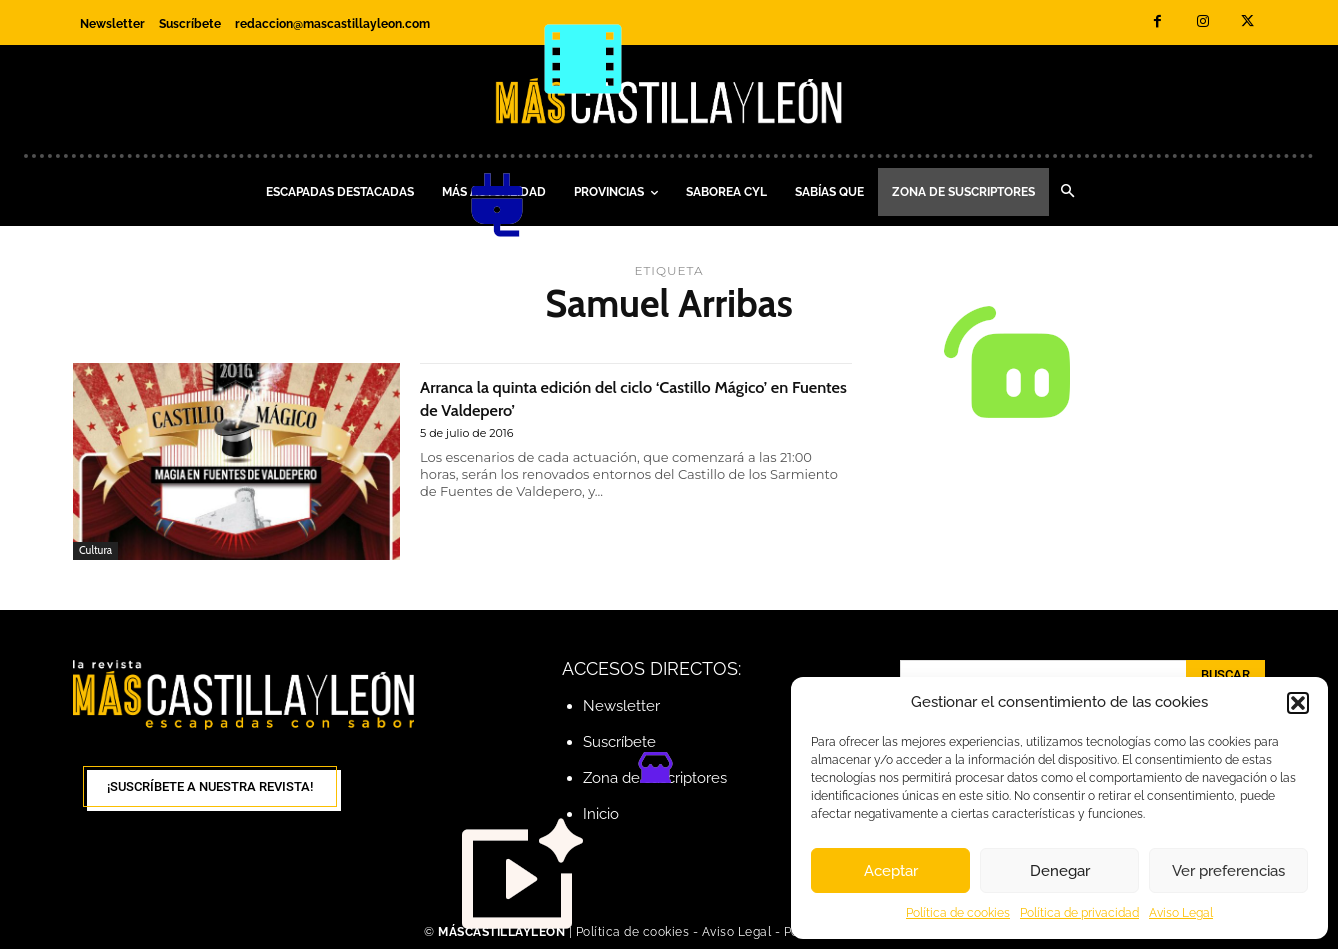 Image resolution: width=1338 pixels, height=949 pixels. What do you see at coordinates (1007, 362) in the screenshot?
I see `open streamlabs streaming software` at bounding box center [1007, 362].